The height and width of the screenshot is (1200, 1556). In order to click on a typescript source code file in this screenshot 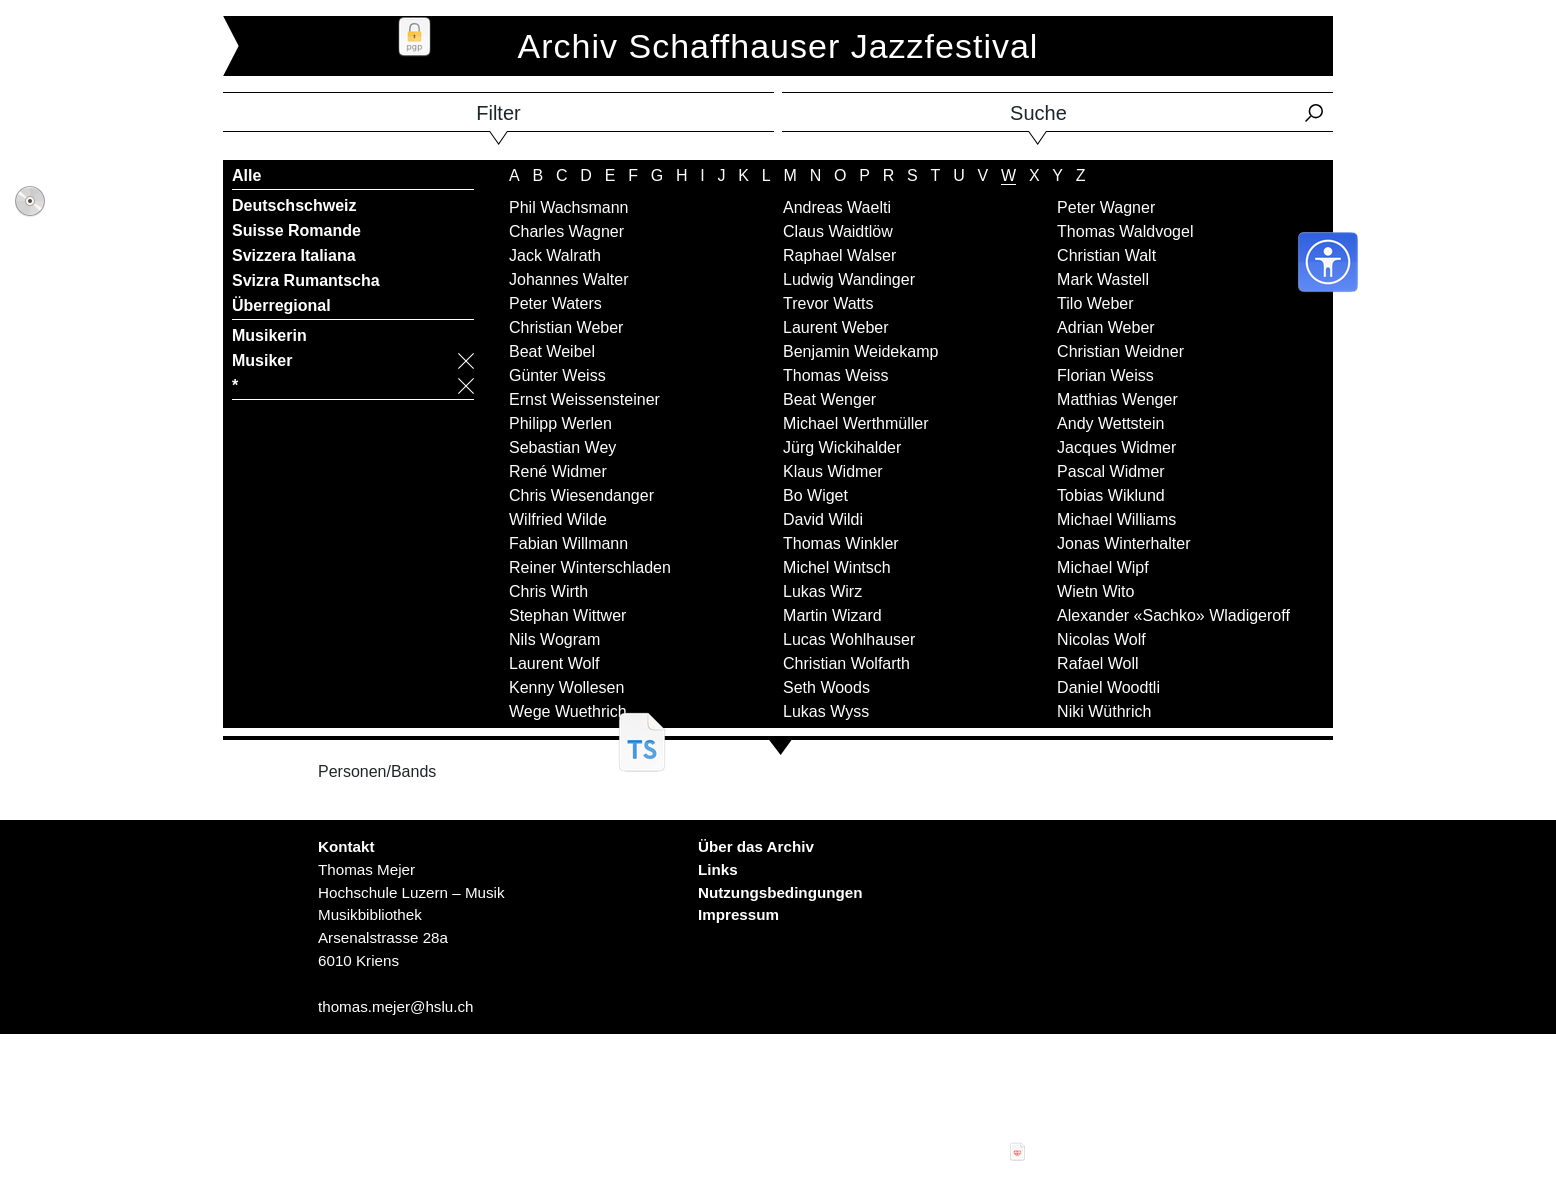, I will do `click(642, 742)`.